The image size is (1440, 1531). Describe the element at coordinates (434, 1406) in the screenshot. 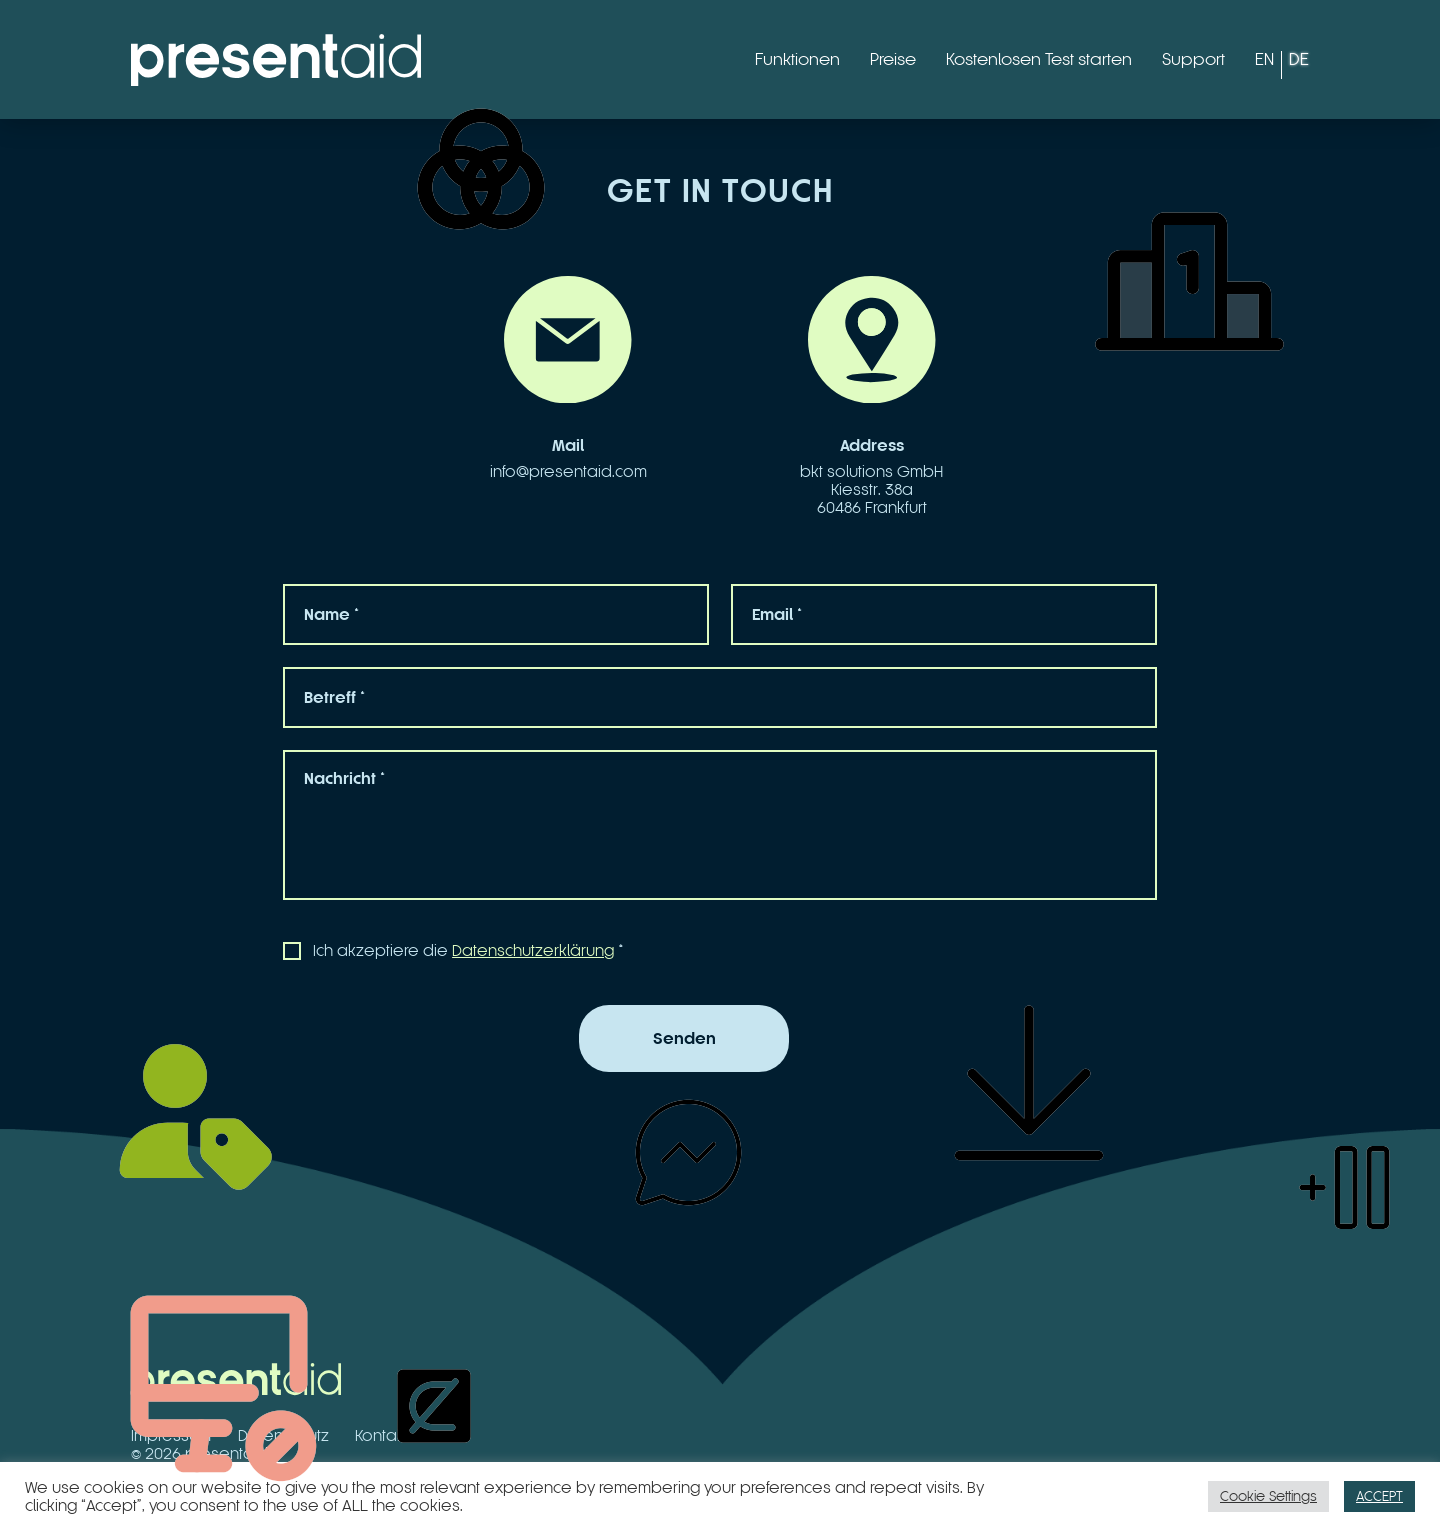

I see `indicates a "not subset of" mathematical relationship` at that location.